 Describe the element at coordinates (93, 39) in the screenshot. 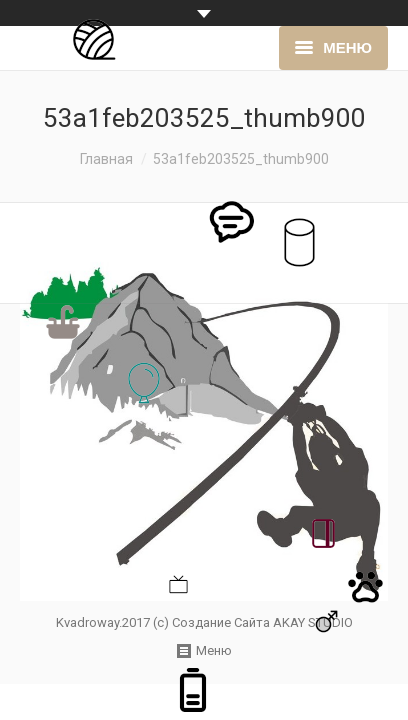

I see `access knitting or crochet projects` at that location.